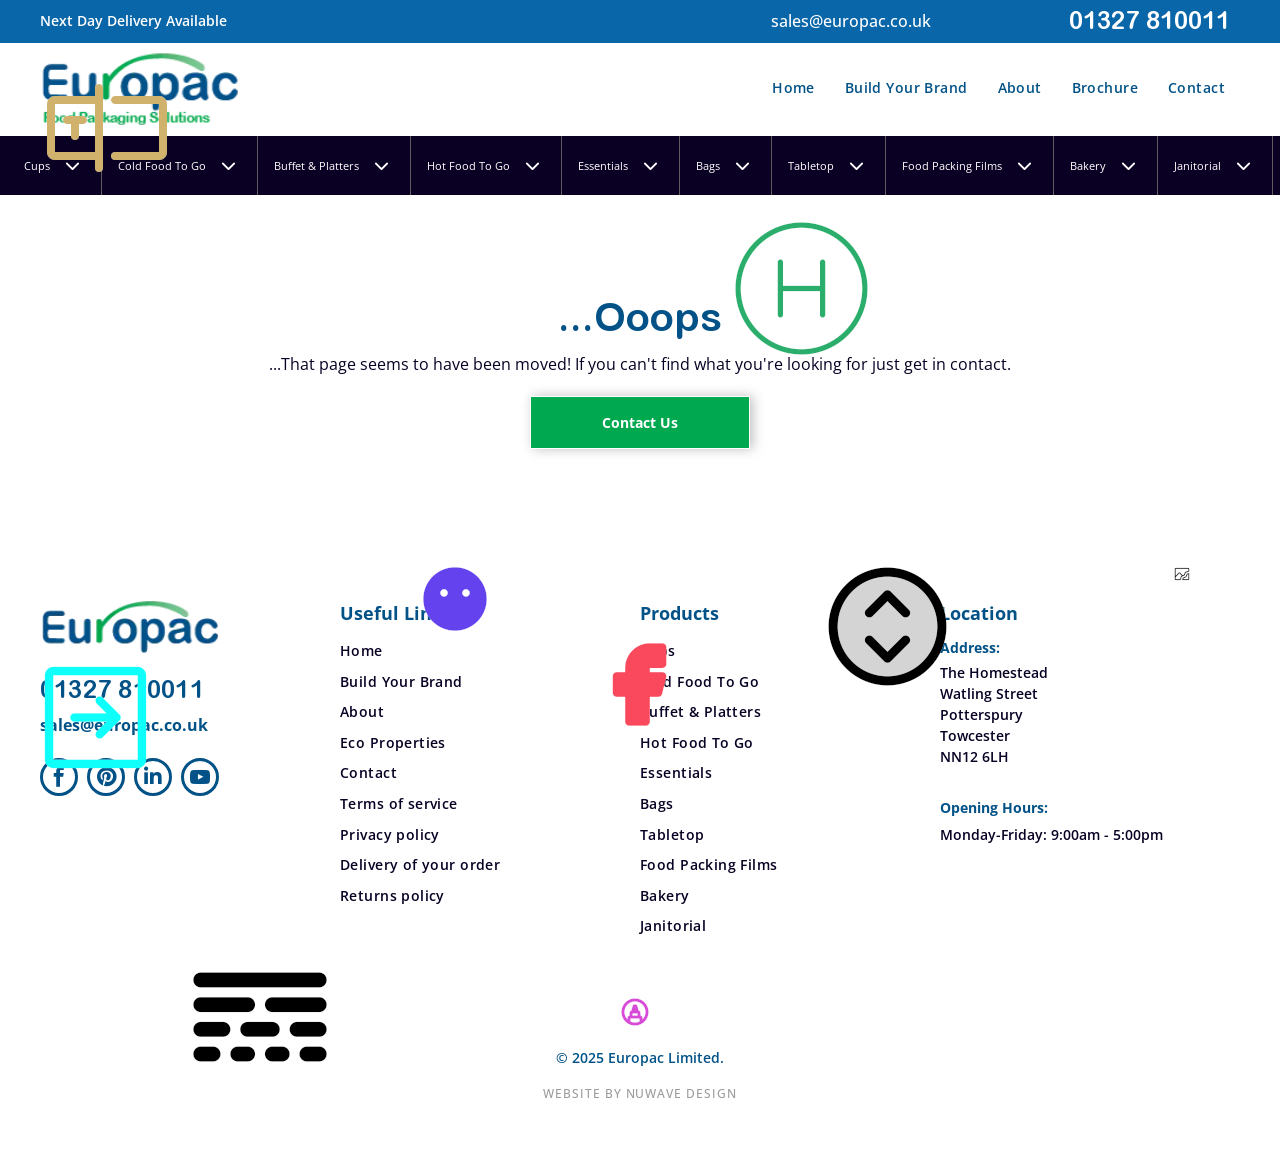  What do you see at coordinates (635, 1012) in the screenshot?
I see `mark or highlight a location on a map` at bounding box center [635, 1012].